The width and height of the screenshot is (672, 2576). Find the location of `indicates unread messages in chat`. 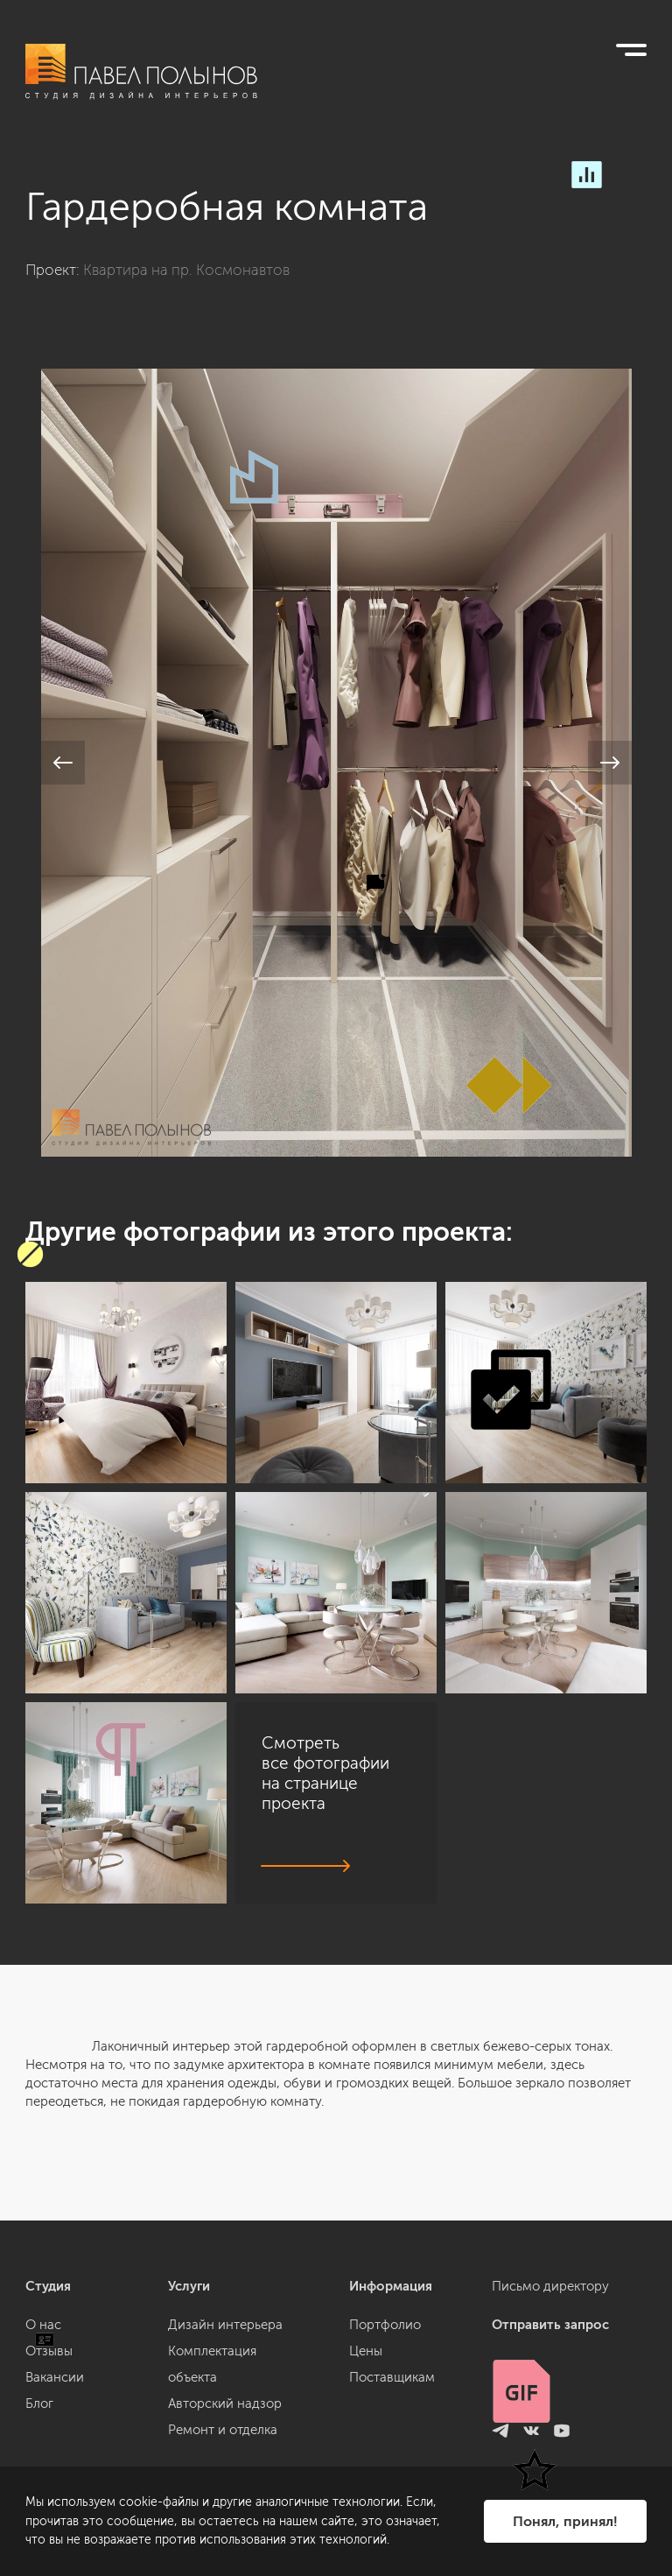

indicates unread messages in chat is located at coordinates (375, 883).